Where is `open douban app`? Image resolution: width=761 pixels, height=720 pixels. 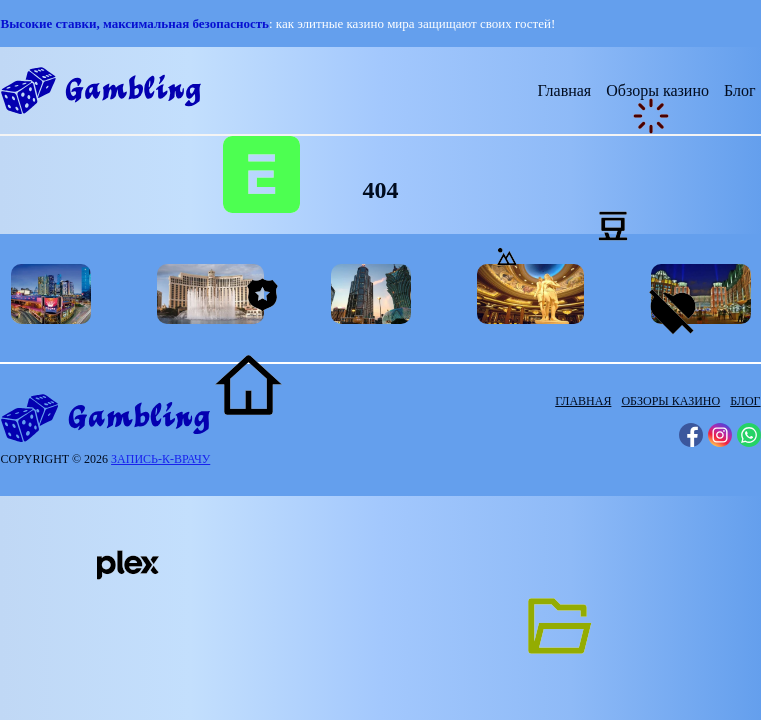 open douban app is located at coordinates (613, 226).